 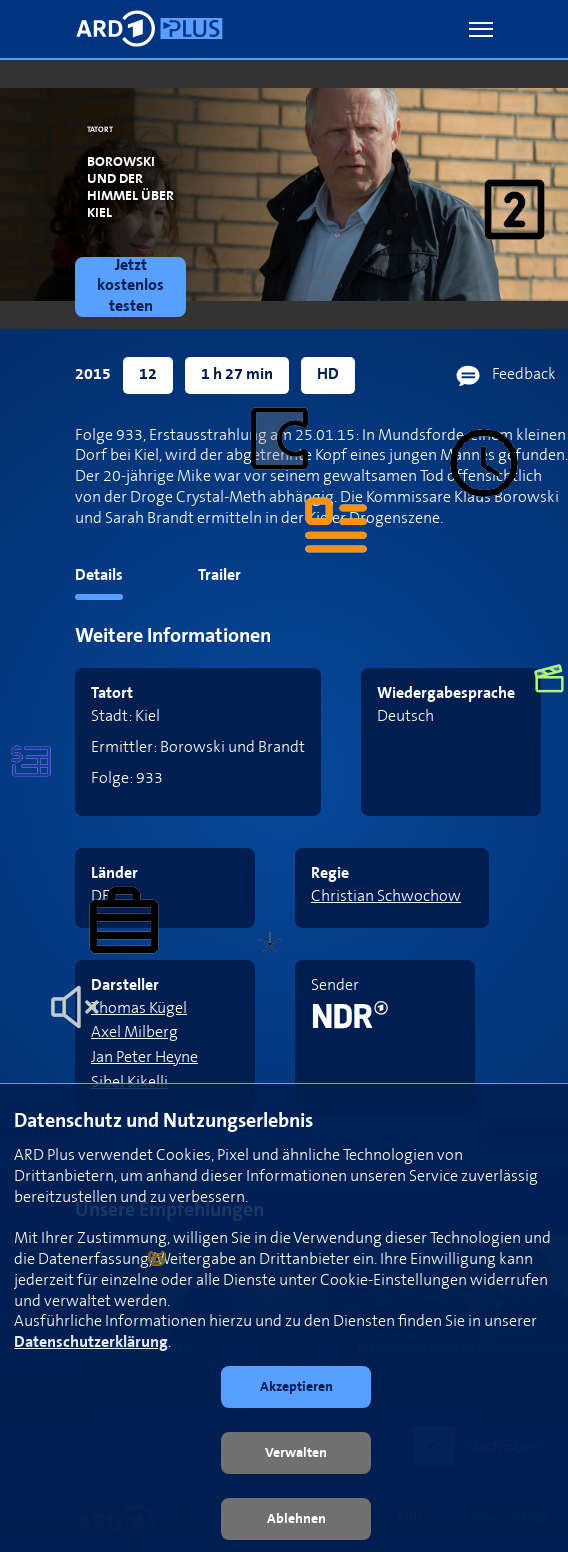 I want to click on access work or business-related files, so click(x=124, y=924).